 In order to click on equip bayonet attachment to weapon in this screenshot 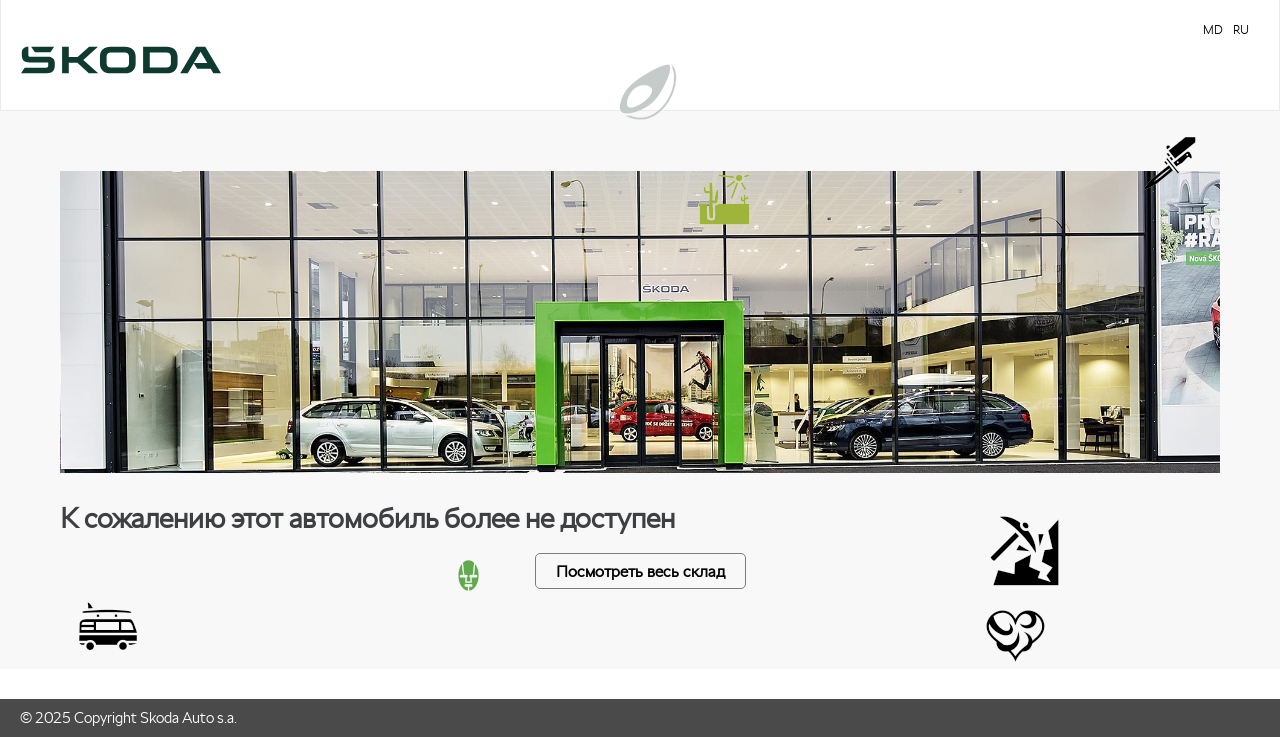, I will do `click(1169, 163)`.